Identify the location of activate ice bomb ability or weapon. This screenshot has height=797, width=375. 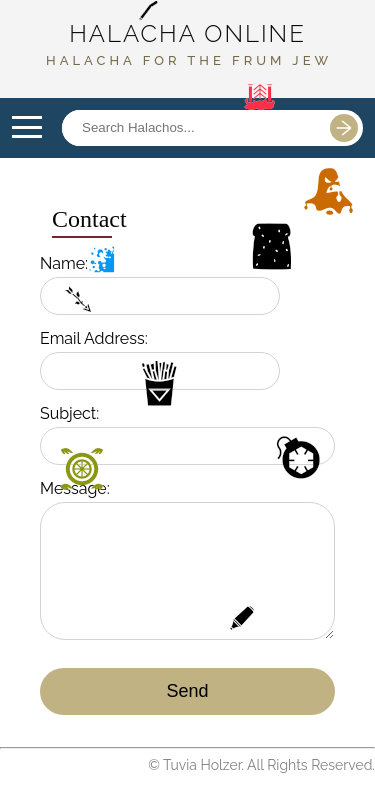
(298, 457).